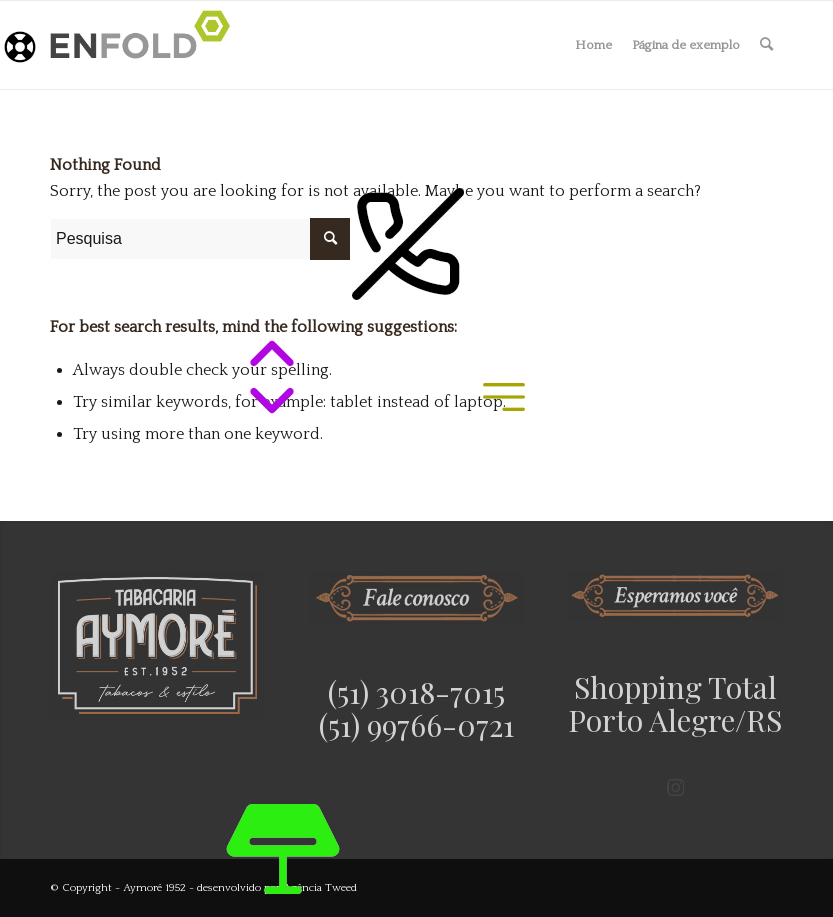  Describe the element at coordinates (272, 377) in the screenshot. I see `expand or collapse a dropdown menu` at that location.